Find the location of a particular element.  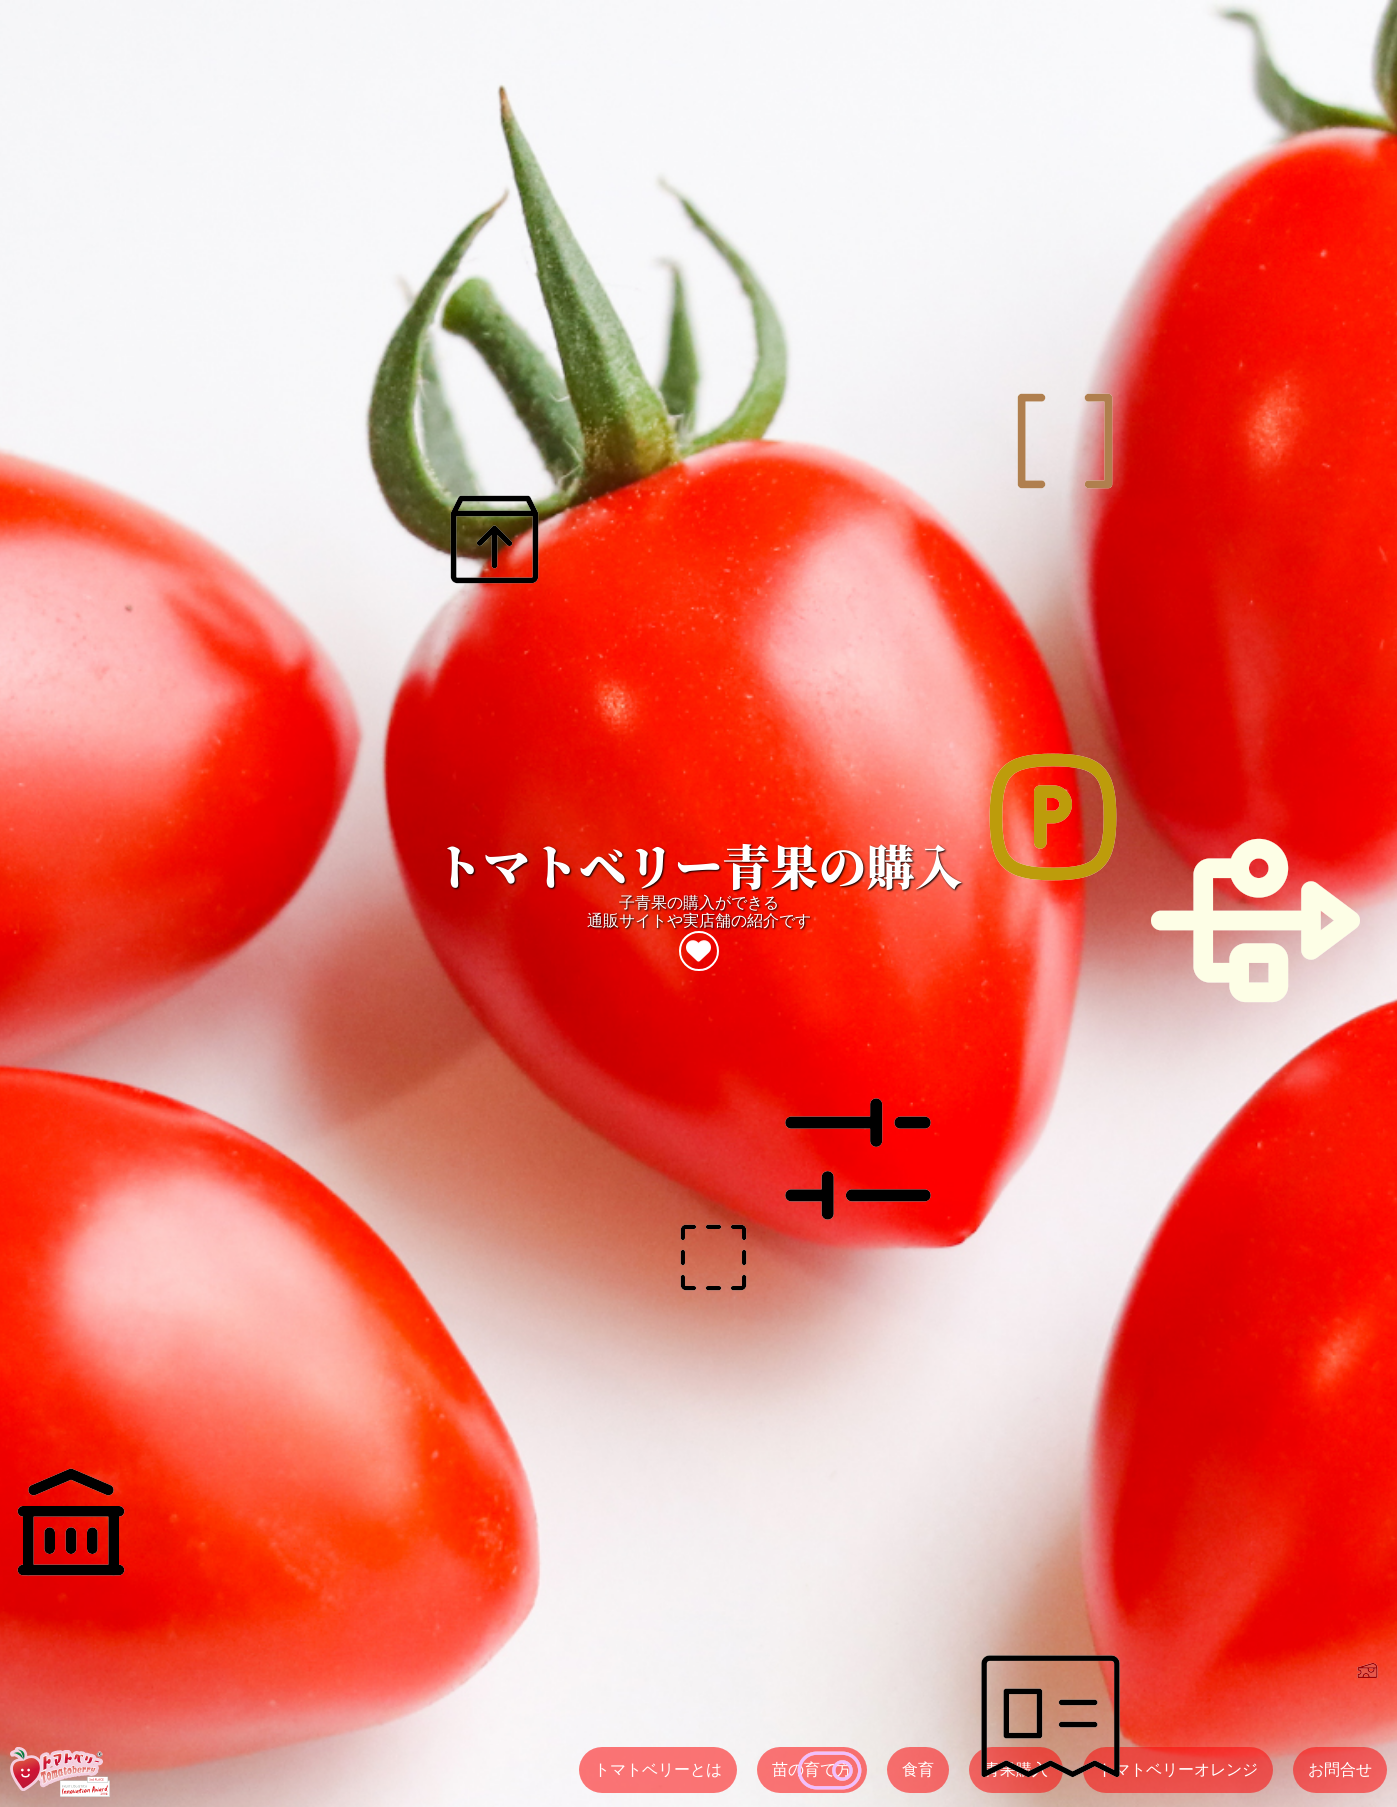

view news articles or press clippings is located at coordinates (1050, 1713).